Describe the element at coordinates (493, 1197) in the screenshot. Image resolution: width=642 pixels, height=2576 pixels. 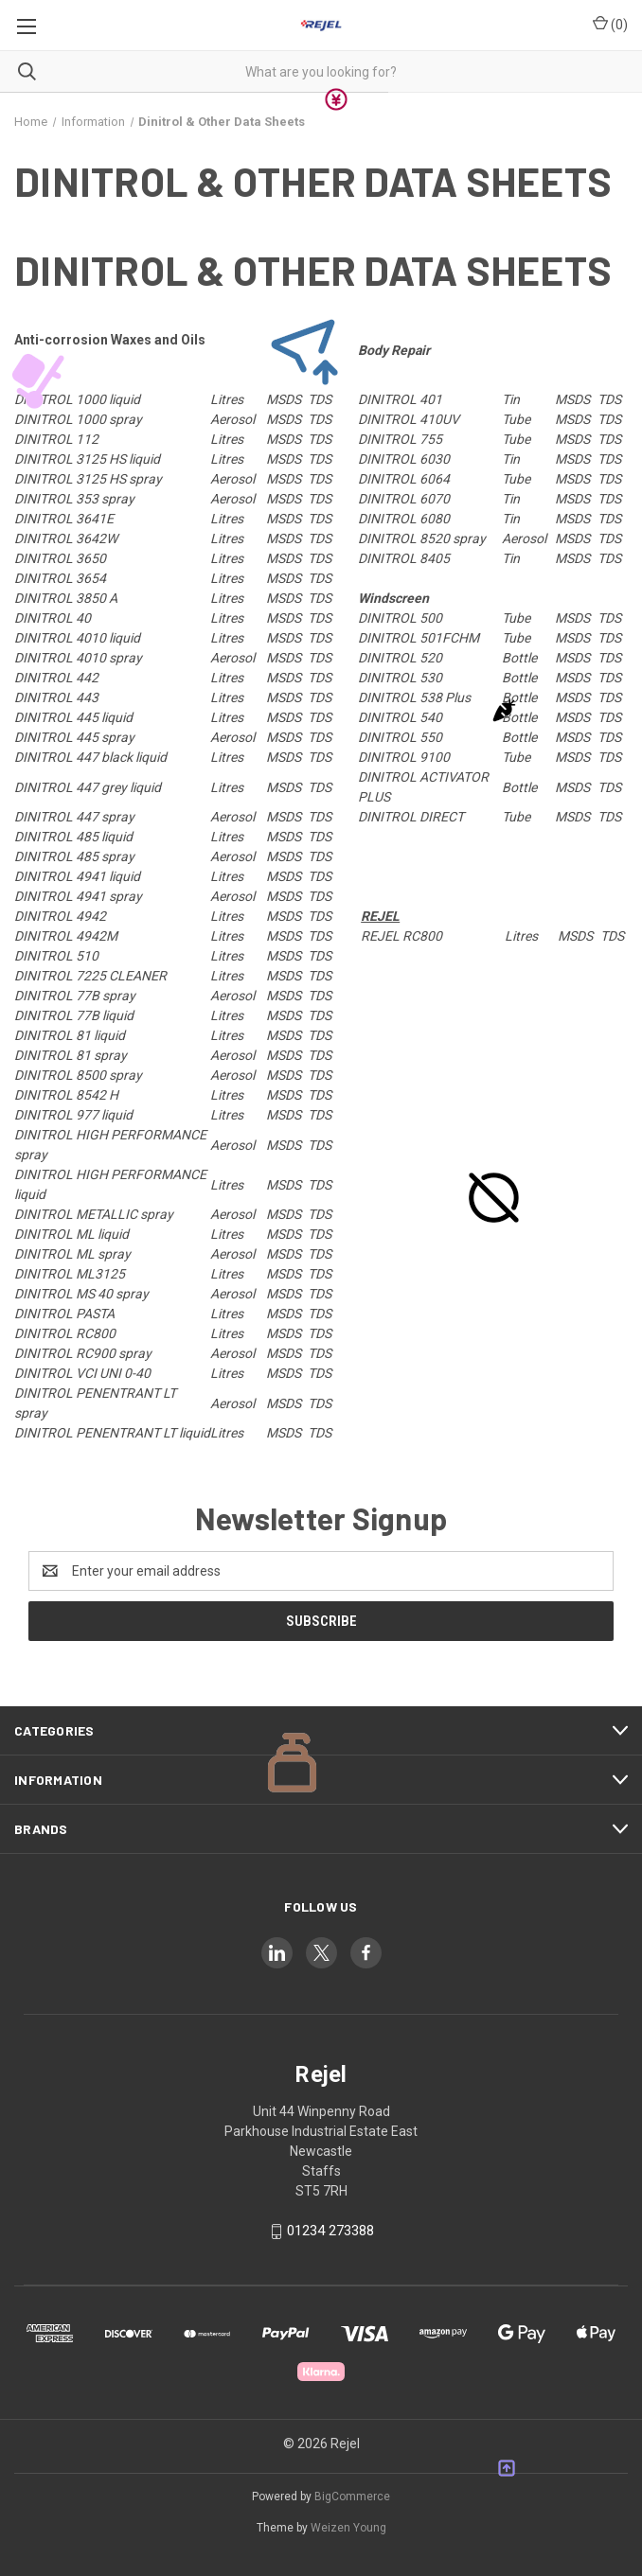
I see `indicates a disabled or unavailable feature` at that location.